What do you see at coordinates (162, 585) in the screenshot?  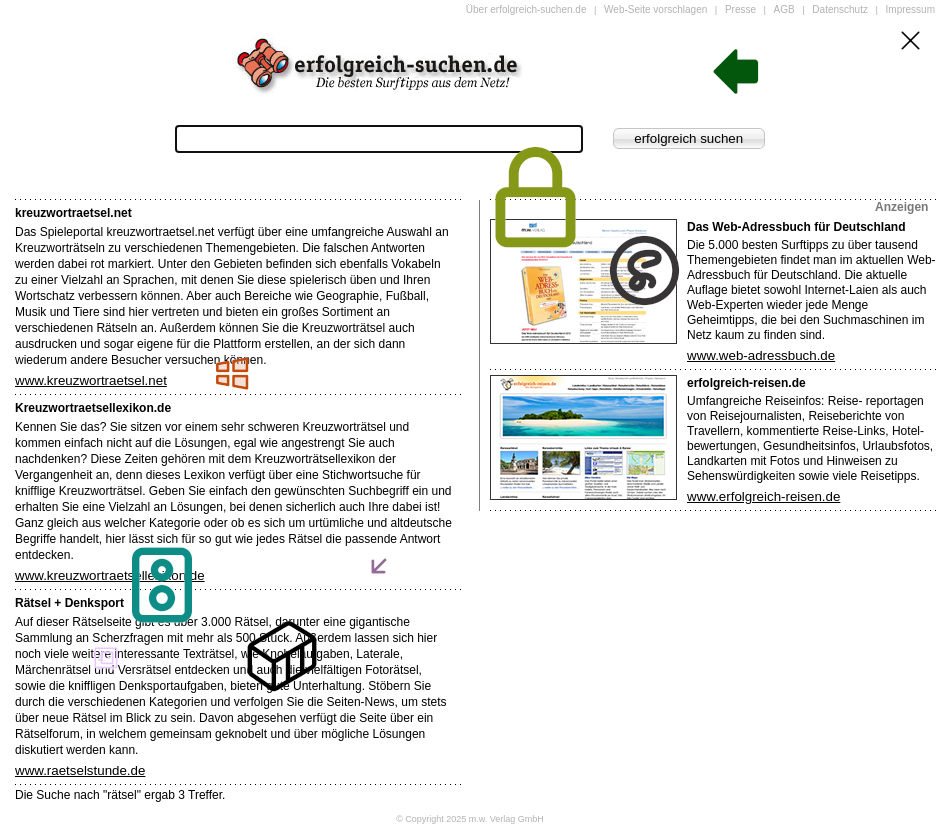 I see `adjust audio or speaker settings` at bounding box center [162, 585].